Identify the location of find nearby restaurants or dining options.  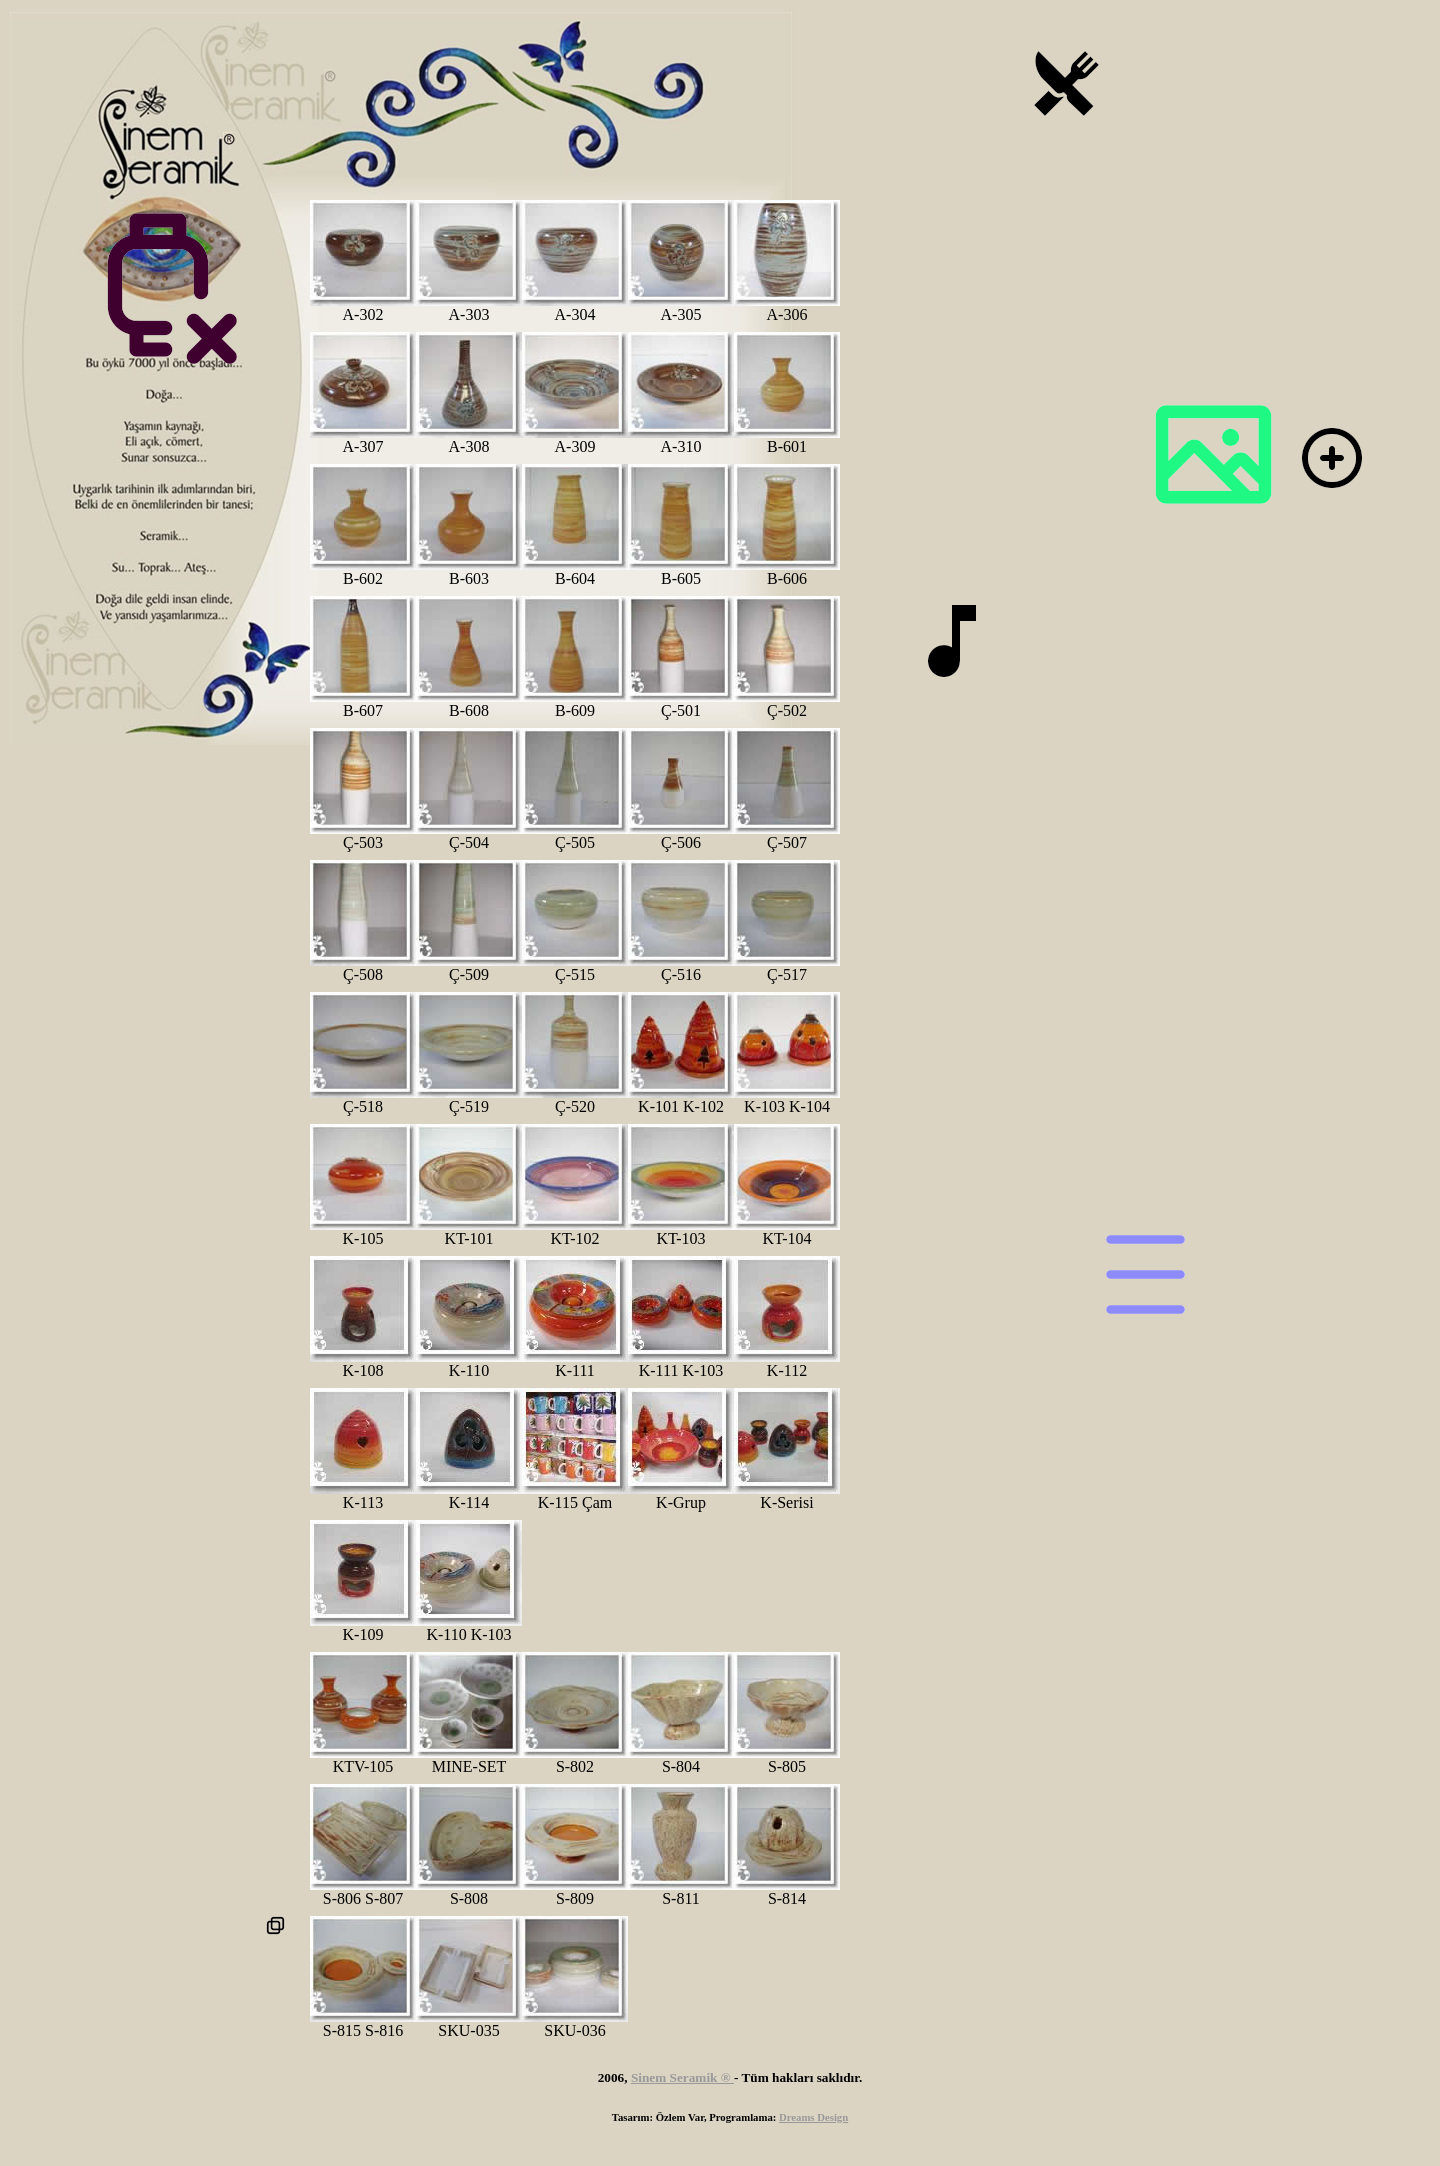
(1066, 83).